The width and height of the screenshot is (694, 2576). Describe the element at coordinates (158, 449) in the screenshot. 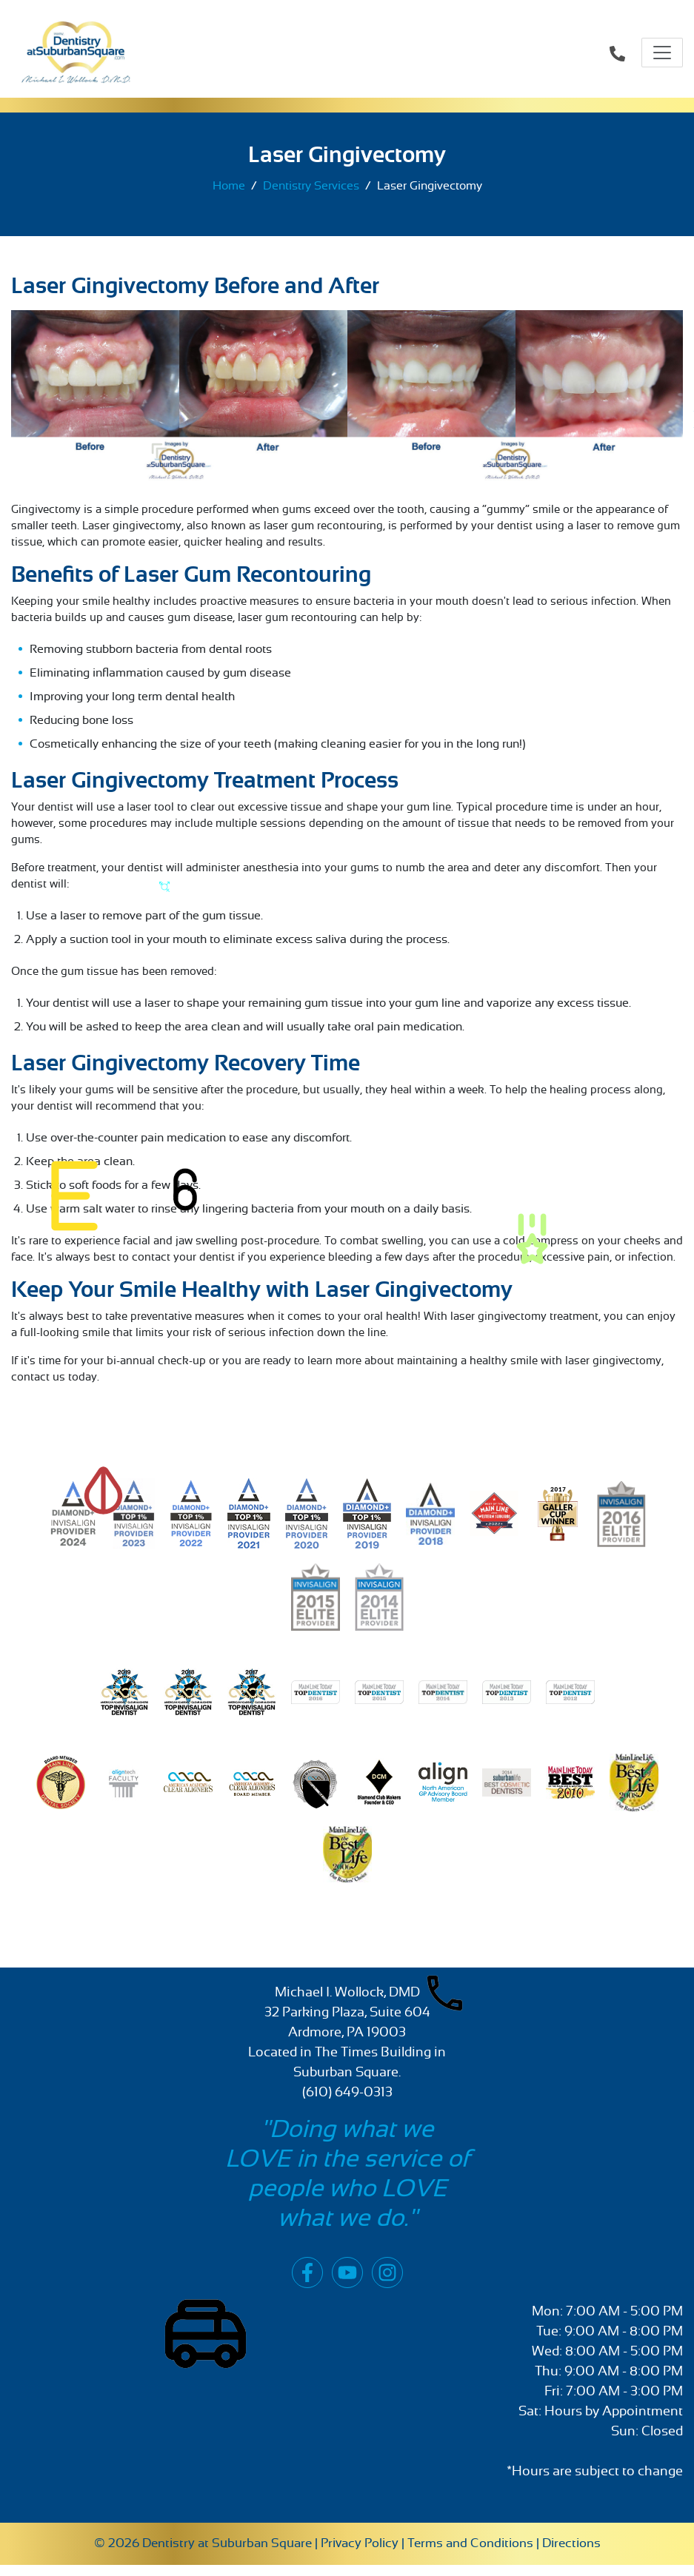

I see `navigate to top-left or home position` at that location.